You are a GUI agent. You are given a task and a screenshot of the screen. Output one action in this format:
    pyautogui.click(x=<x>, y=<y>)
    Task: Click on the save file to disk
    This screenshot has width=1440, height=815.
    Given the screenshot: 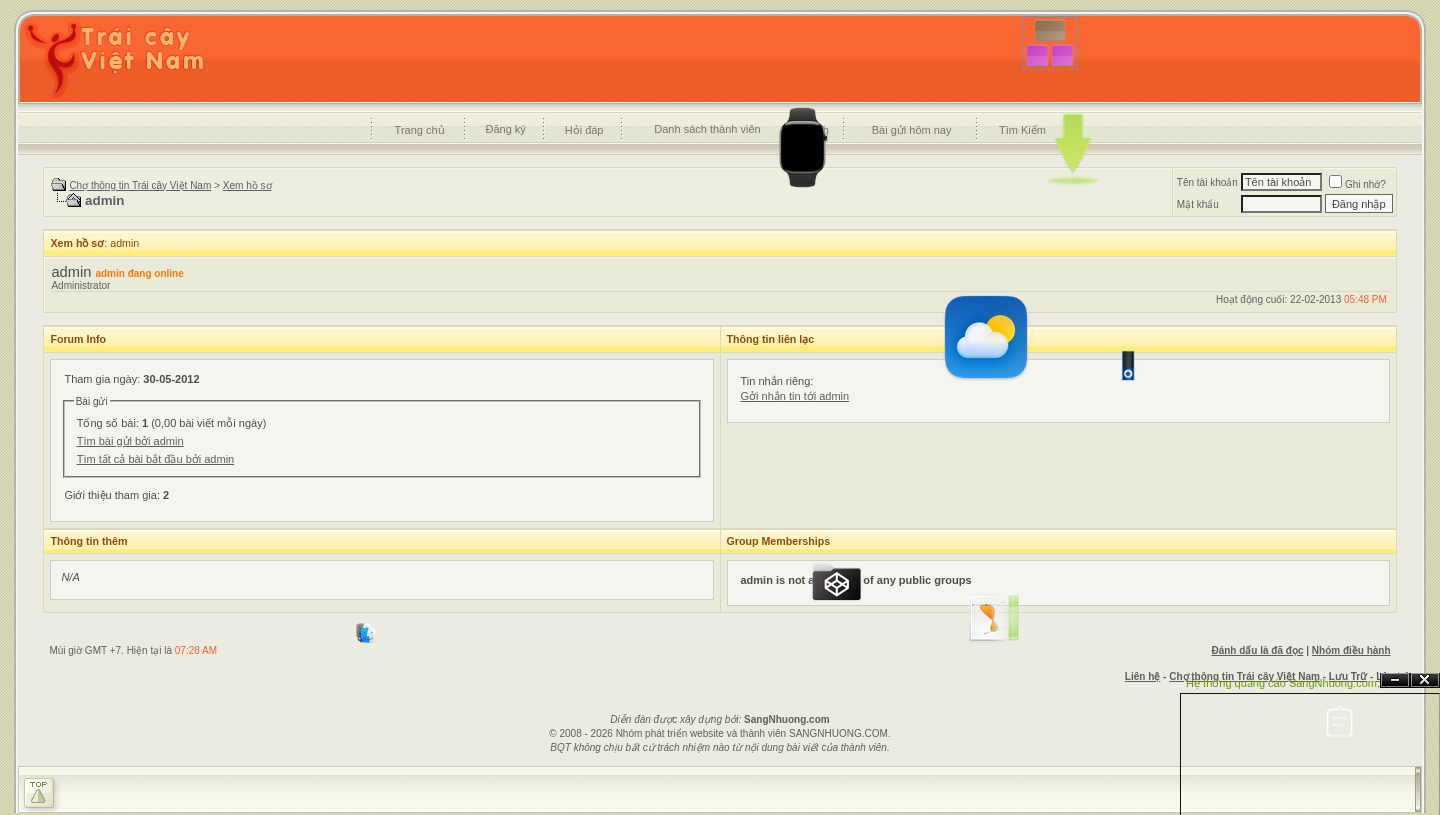 What is the action you would take?
    pyautogui.click(x=1073, y=145)
    